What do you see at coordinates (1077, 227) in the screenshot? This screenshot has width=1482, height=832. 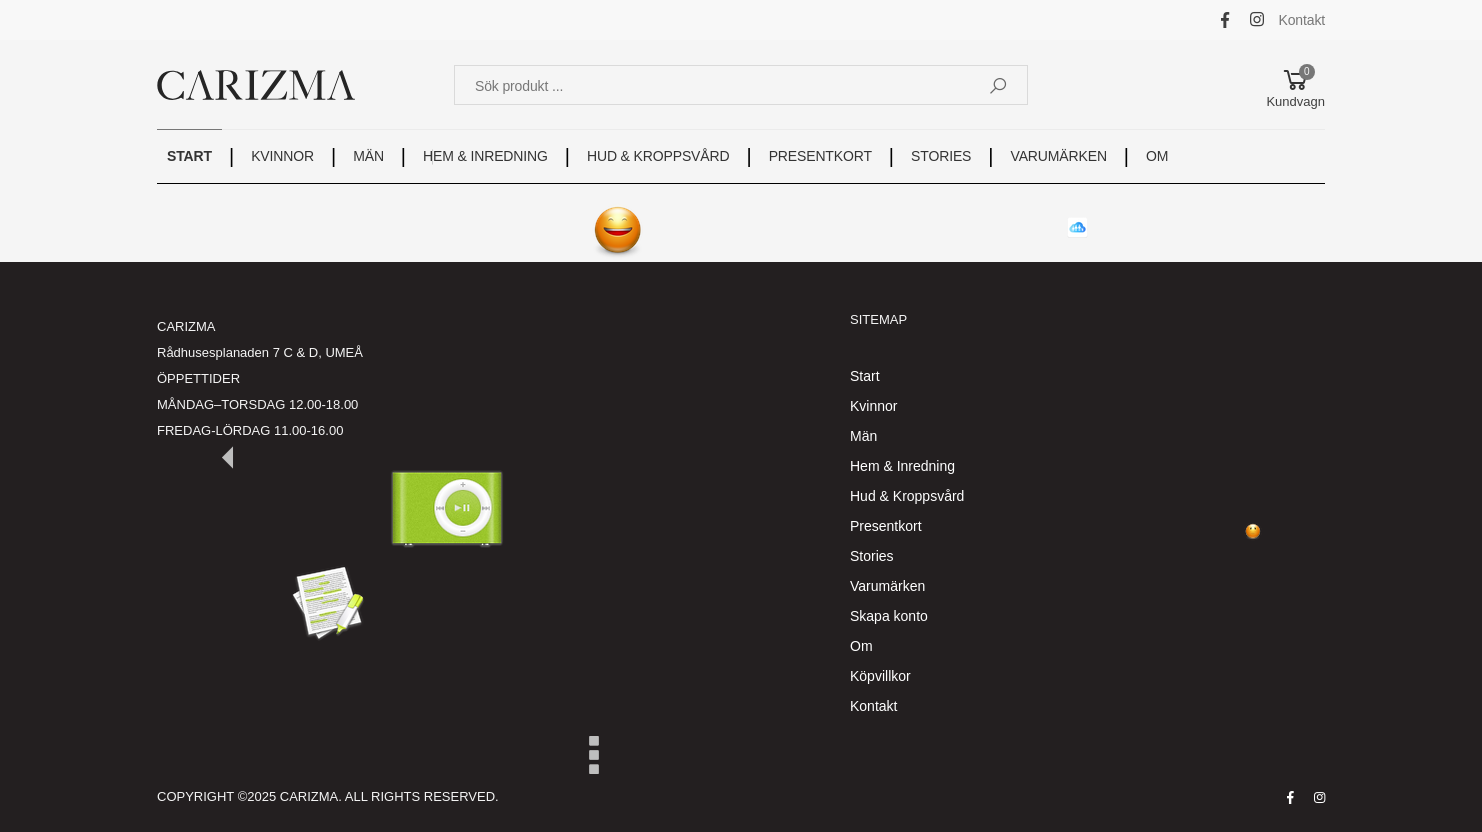 I see `access family sharing settings` at bounding box center [1077, 227].